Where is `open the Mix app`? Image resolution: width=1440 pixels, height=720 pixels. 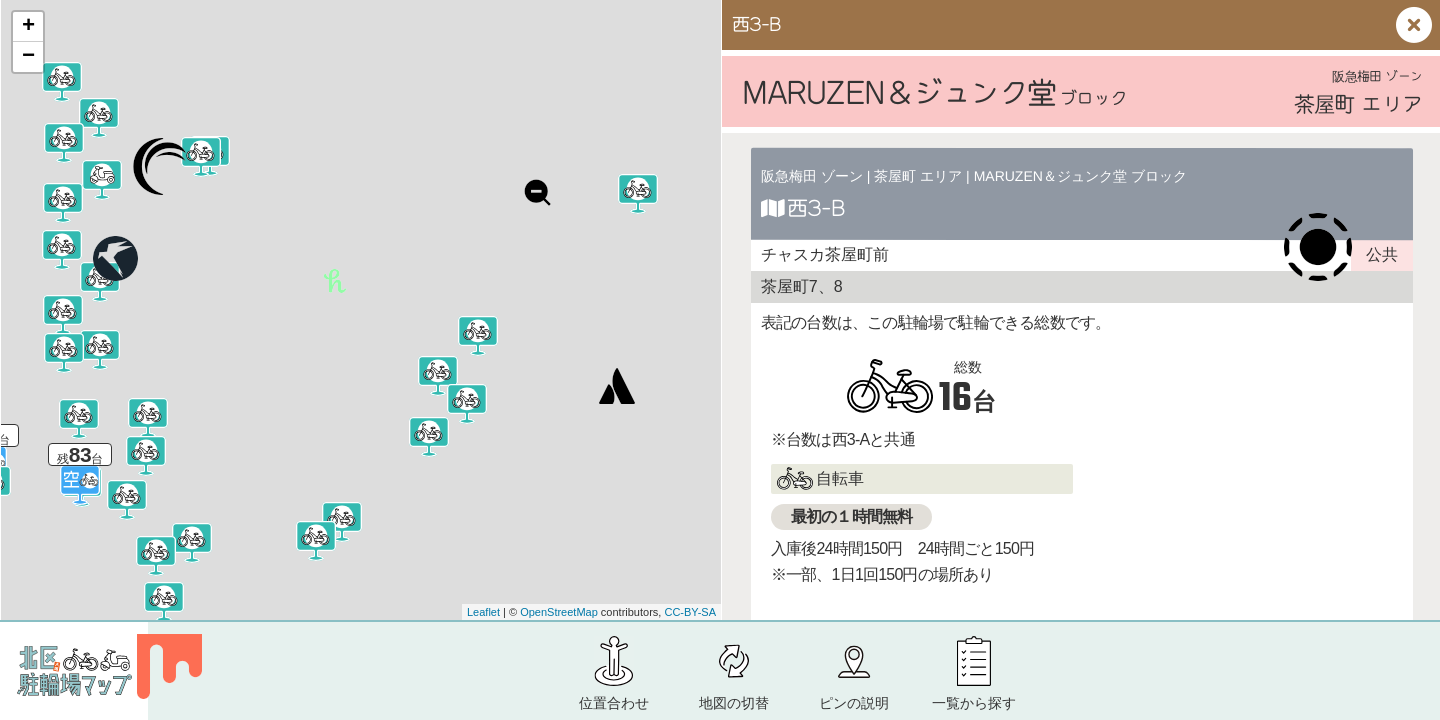 open the Mix app is located at coordinates (169, 666).